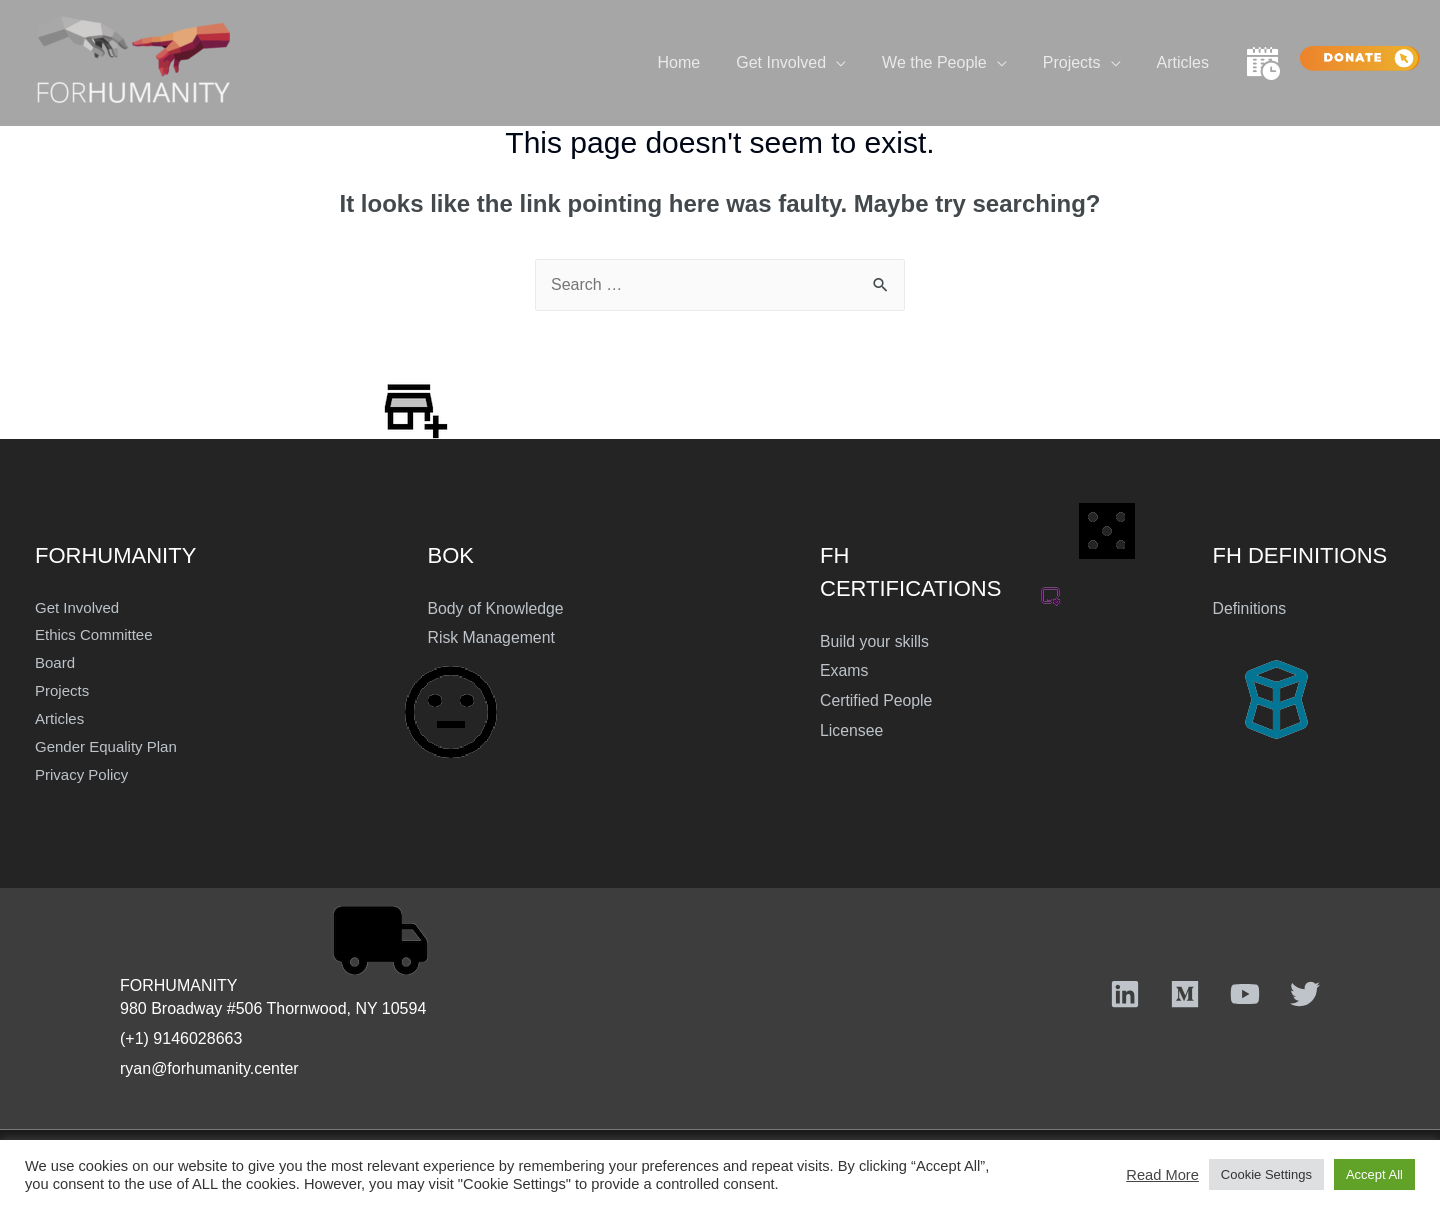 The width and height of the screenshot is (1440, 1209). Describe the element at coordinates (1050, 595) in the screenshot. I see `access tablet display settings` at that location.